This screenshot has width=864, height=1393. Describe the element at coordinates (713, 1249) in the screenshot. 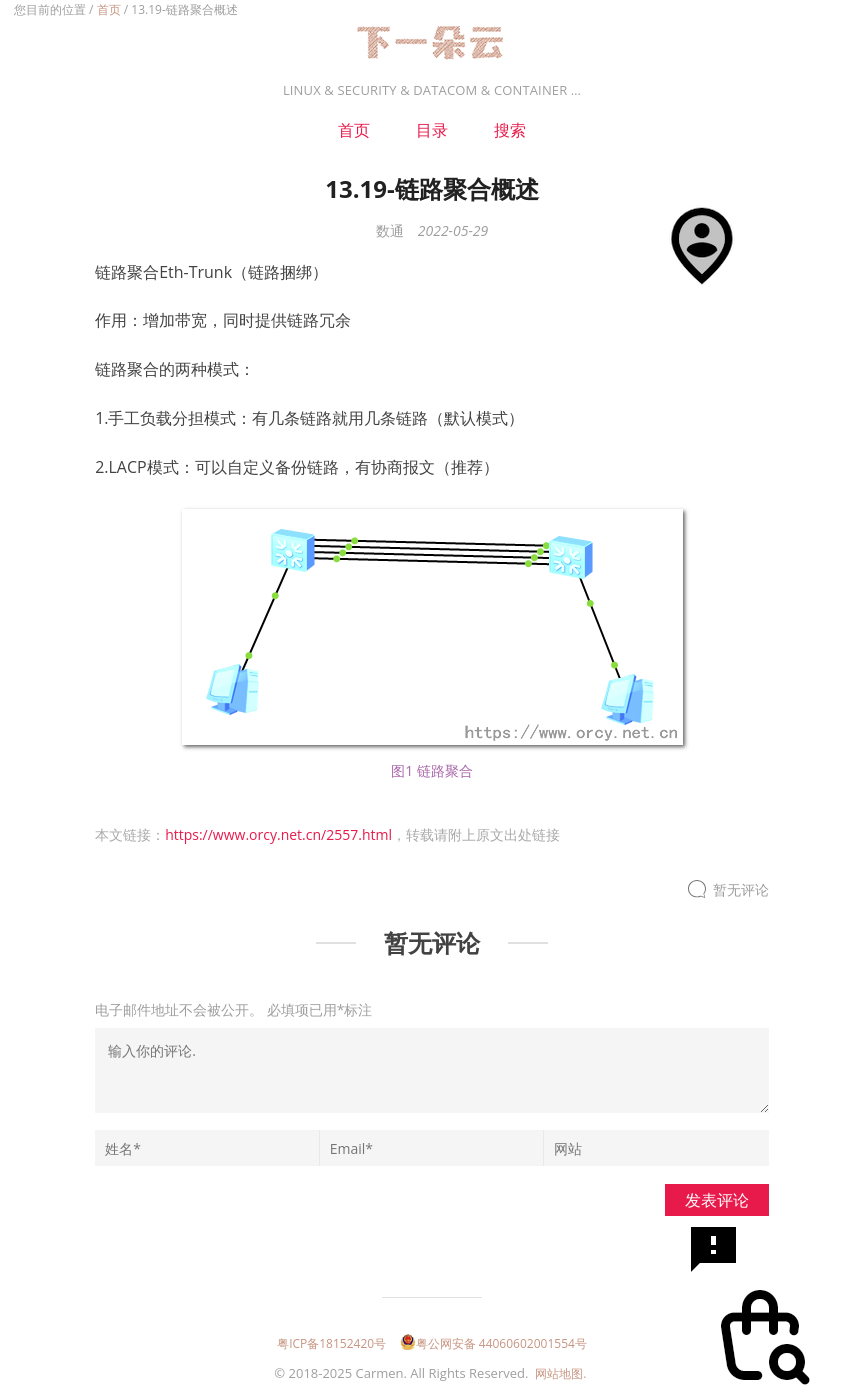

I see `message failed to send` at that location.